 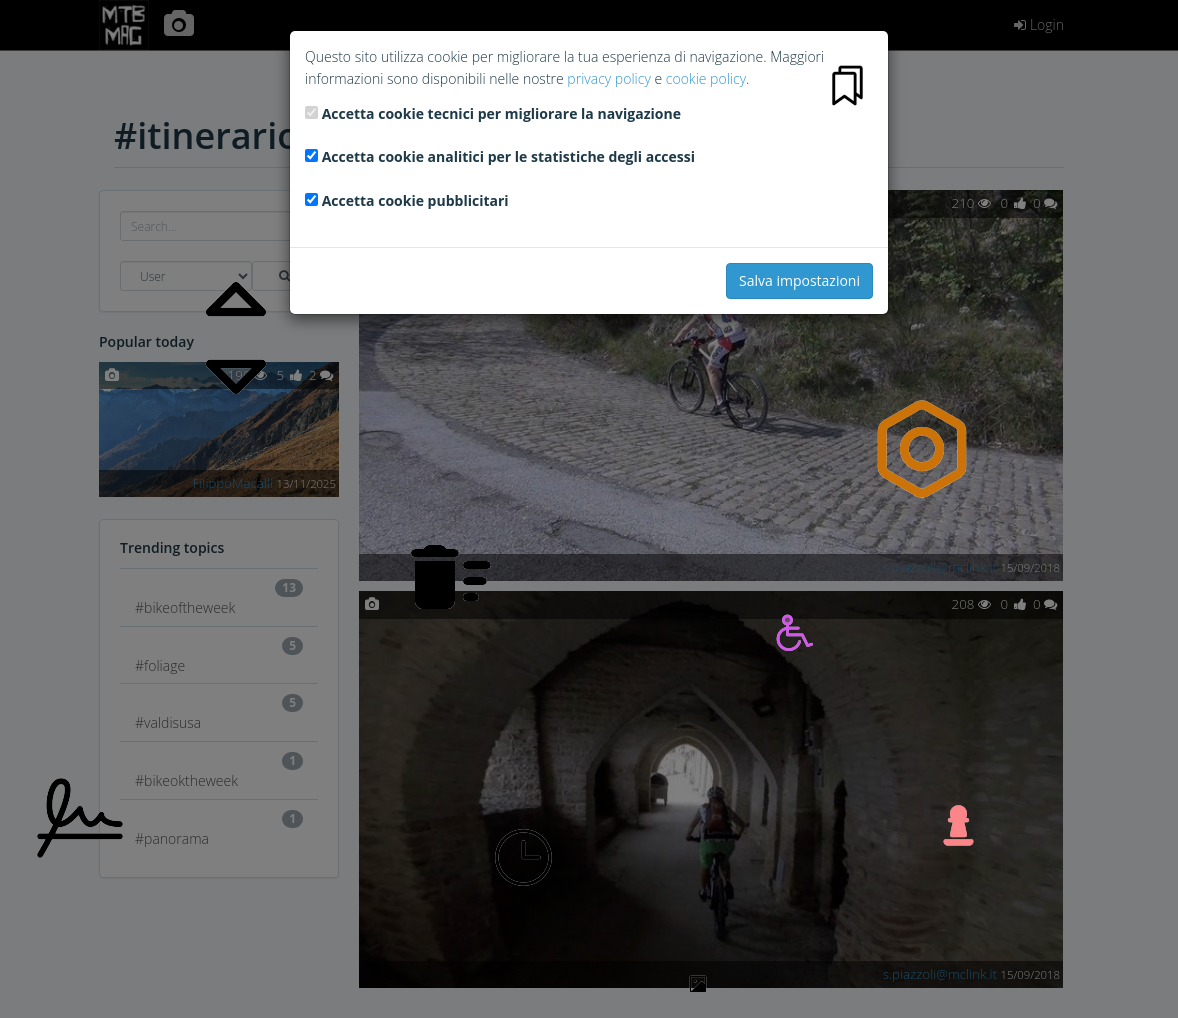 I want to click on view all saved bookmarks, so click(x=847, y=85).